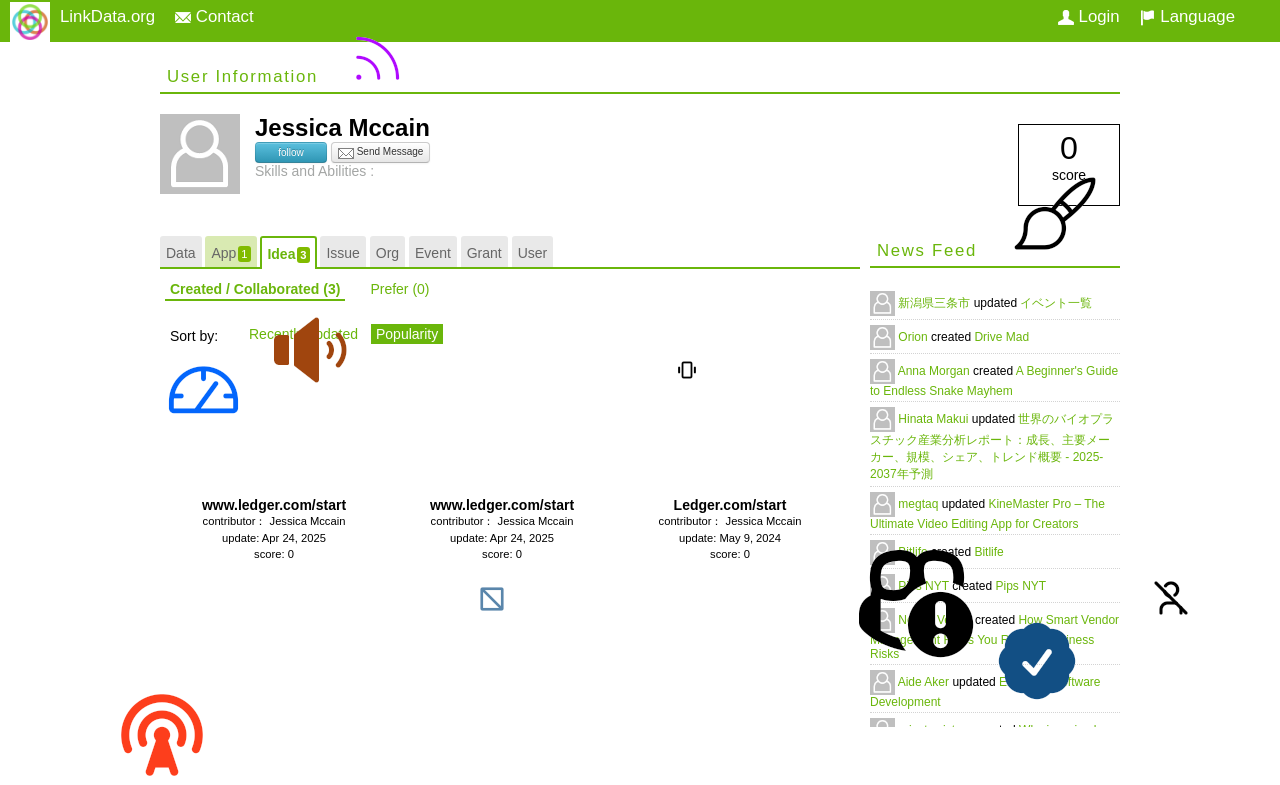  I want to click on volume is set to high, so click(309, 350).